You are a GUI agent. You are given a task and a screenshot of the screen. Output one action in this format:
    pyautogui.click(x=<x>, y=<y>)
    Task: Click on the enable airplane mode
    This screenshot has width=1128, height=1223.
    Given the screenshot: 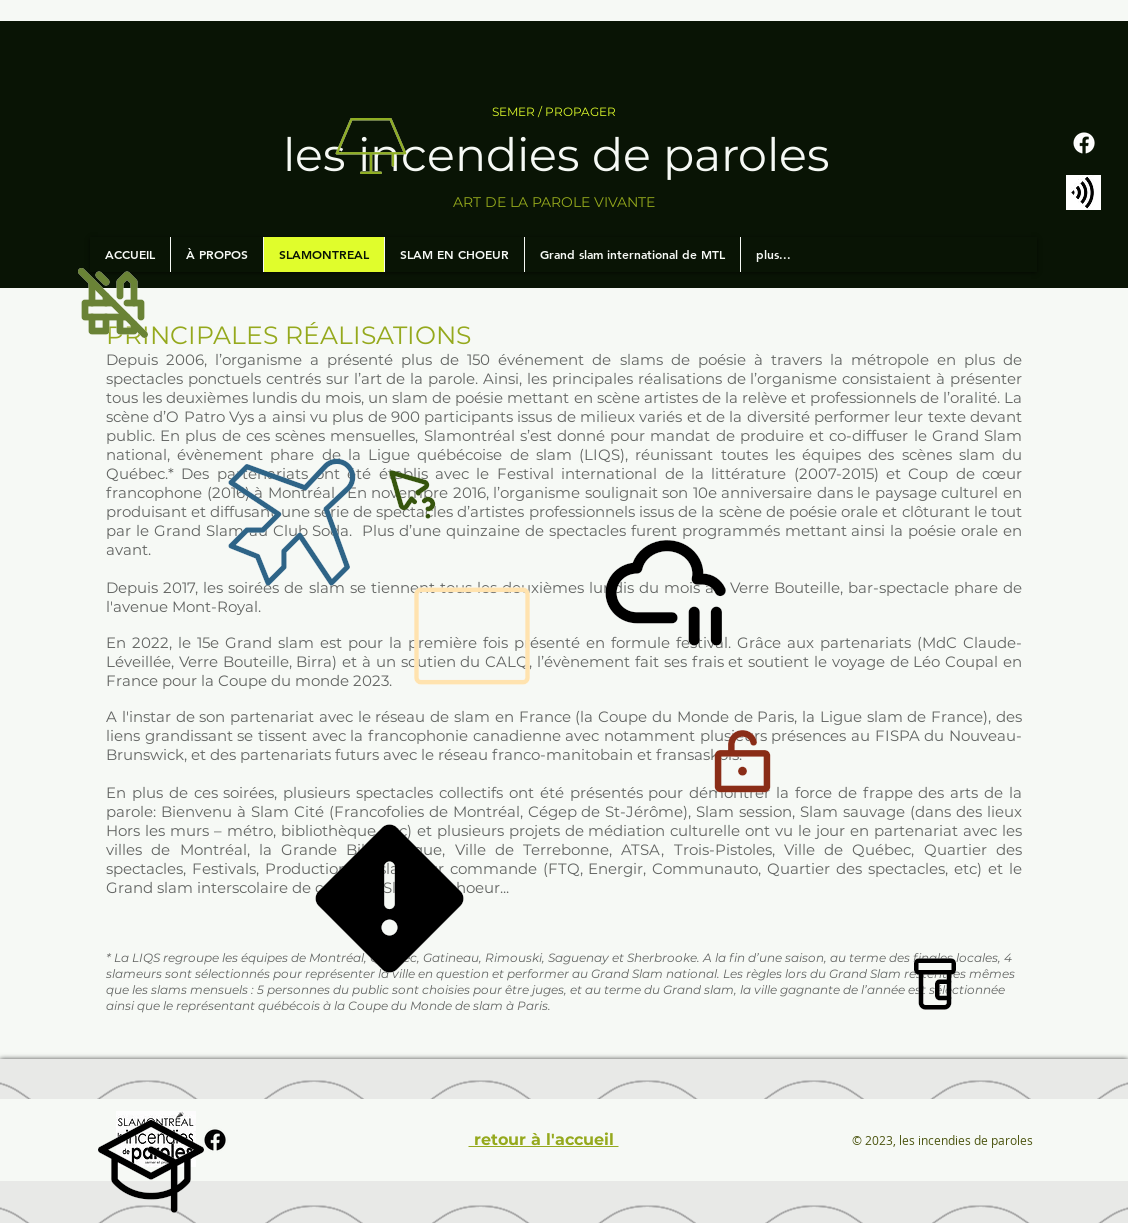 What is the action you would take?
    pyautogui.click(x=294, y=519)
    